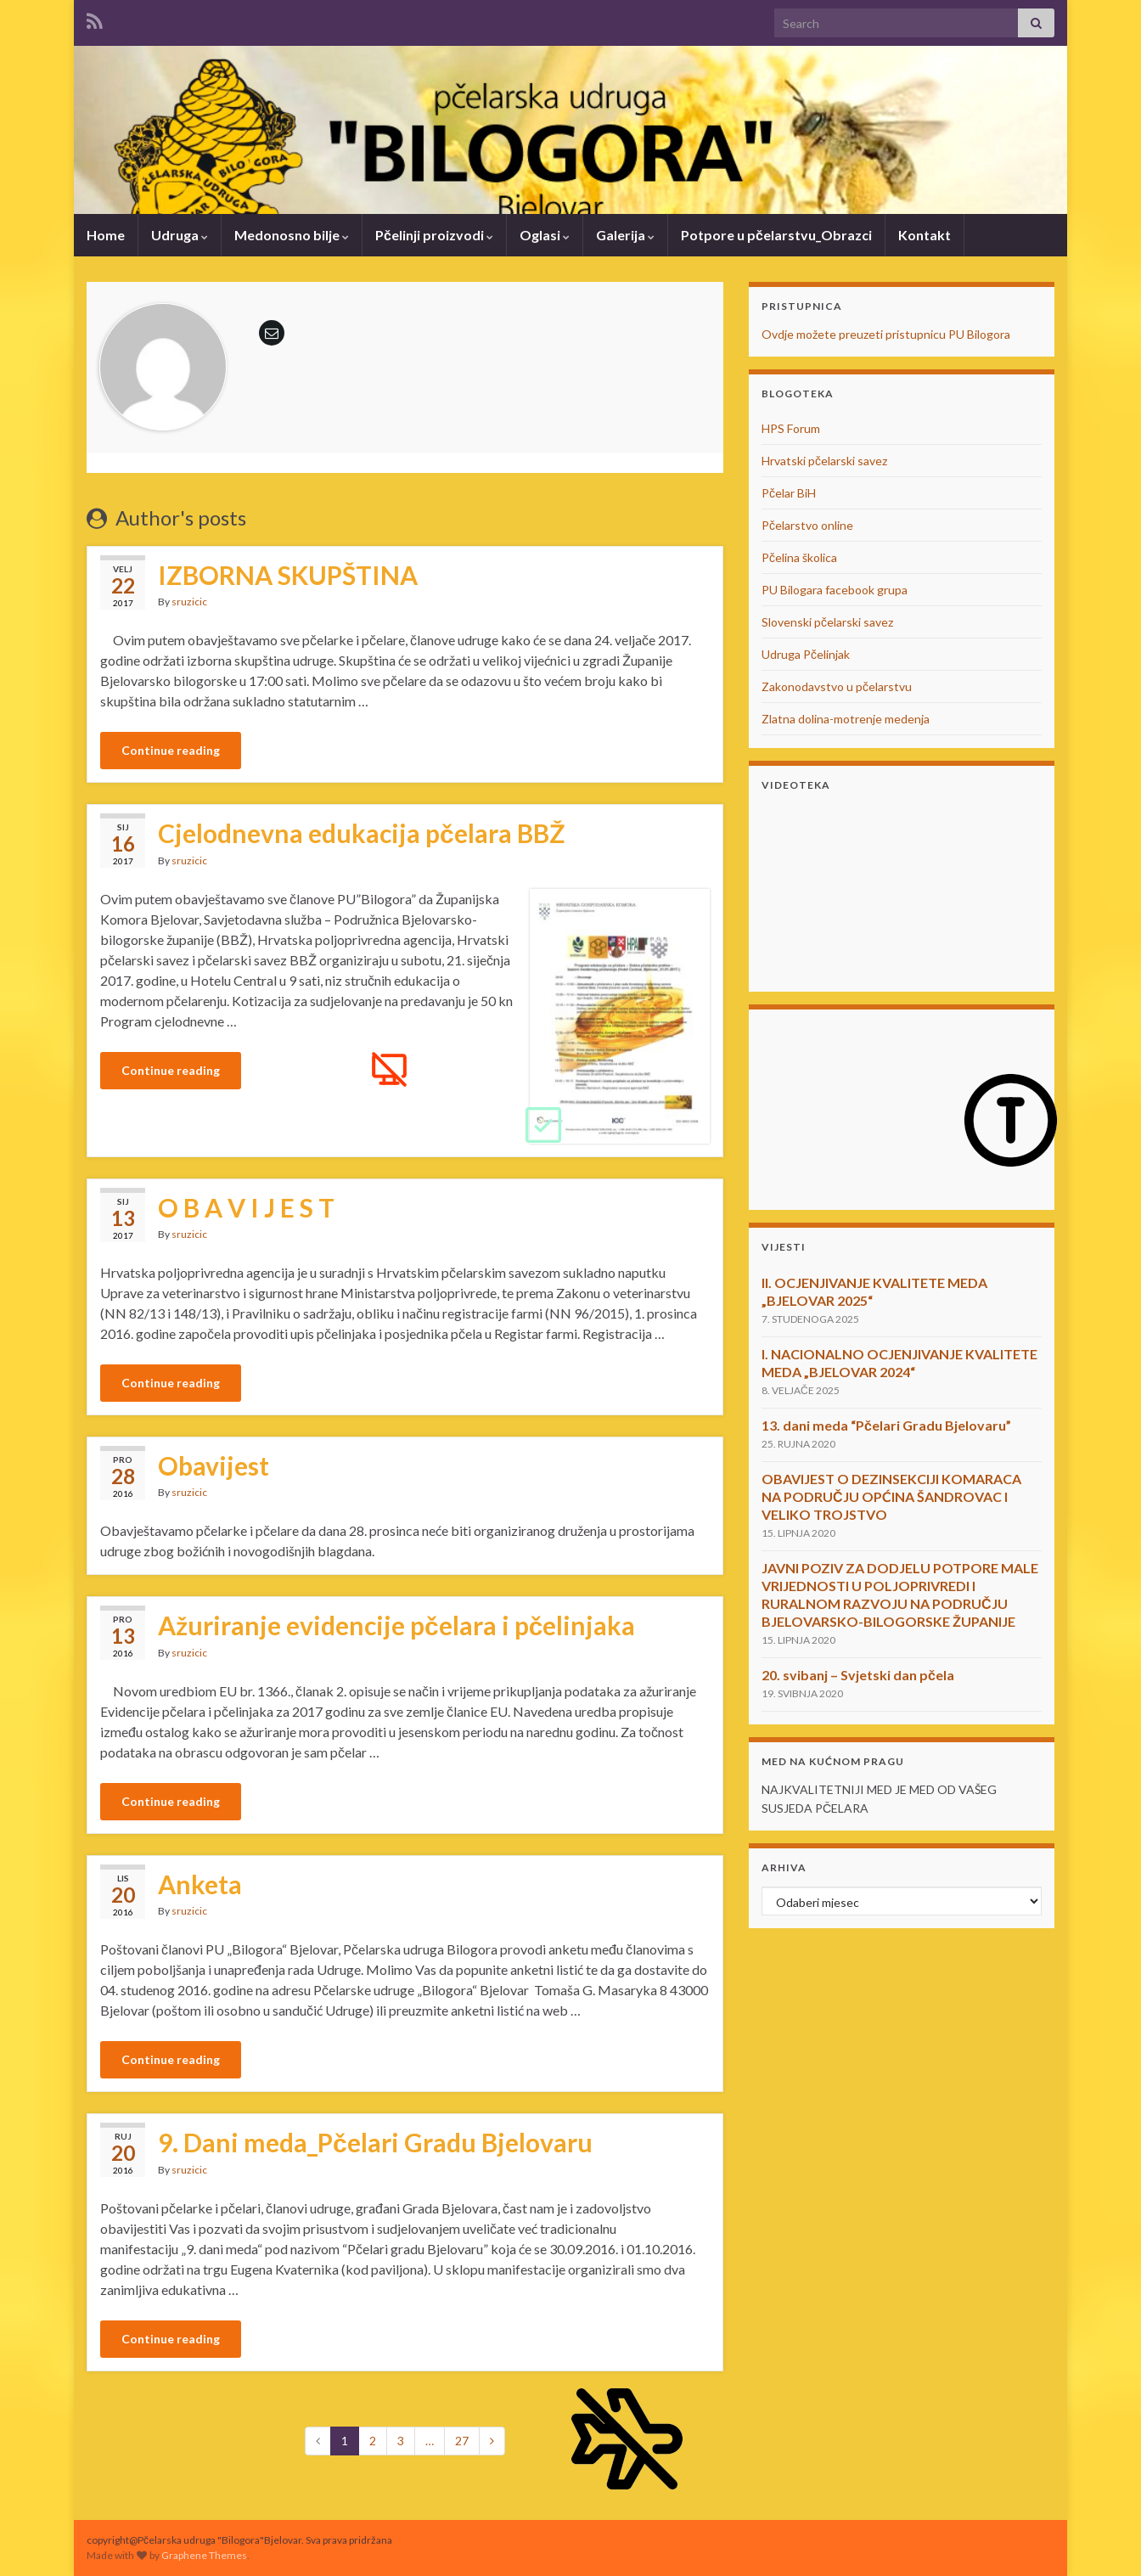 This screenshot has height=2576, width=1141. I want to click on mark a task or item as complete, so click(543, 1125).